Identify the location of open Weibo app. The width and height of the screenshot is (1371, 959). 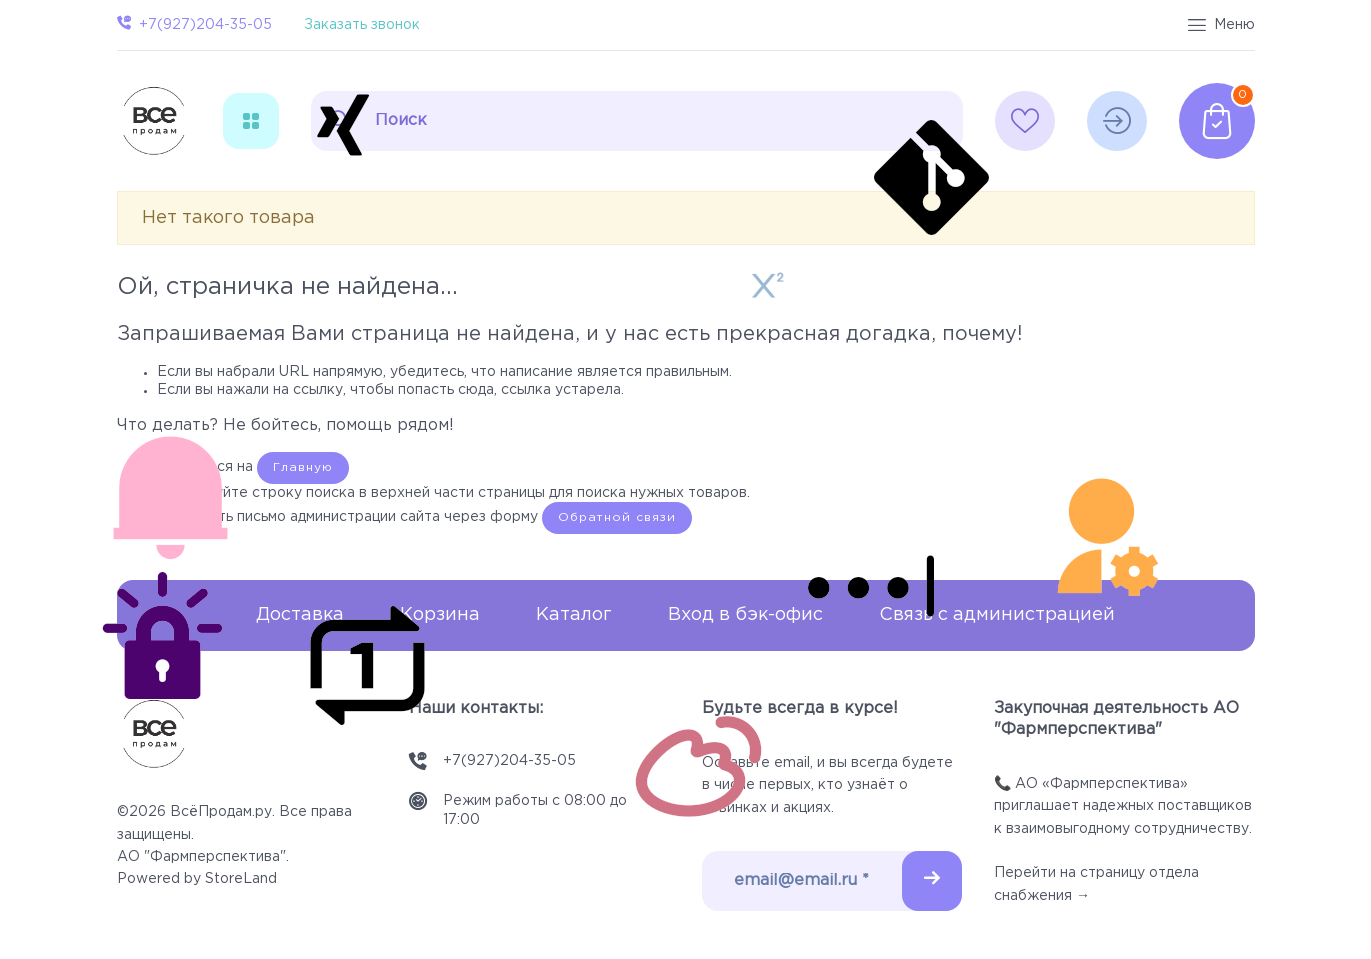
(698, 767).